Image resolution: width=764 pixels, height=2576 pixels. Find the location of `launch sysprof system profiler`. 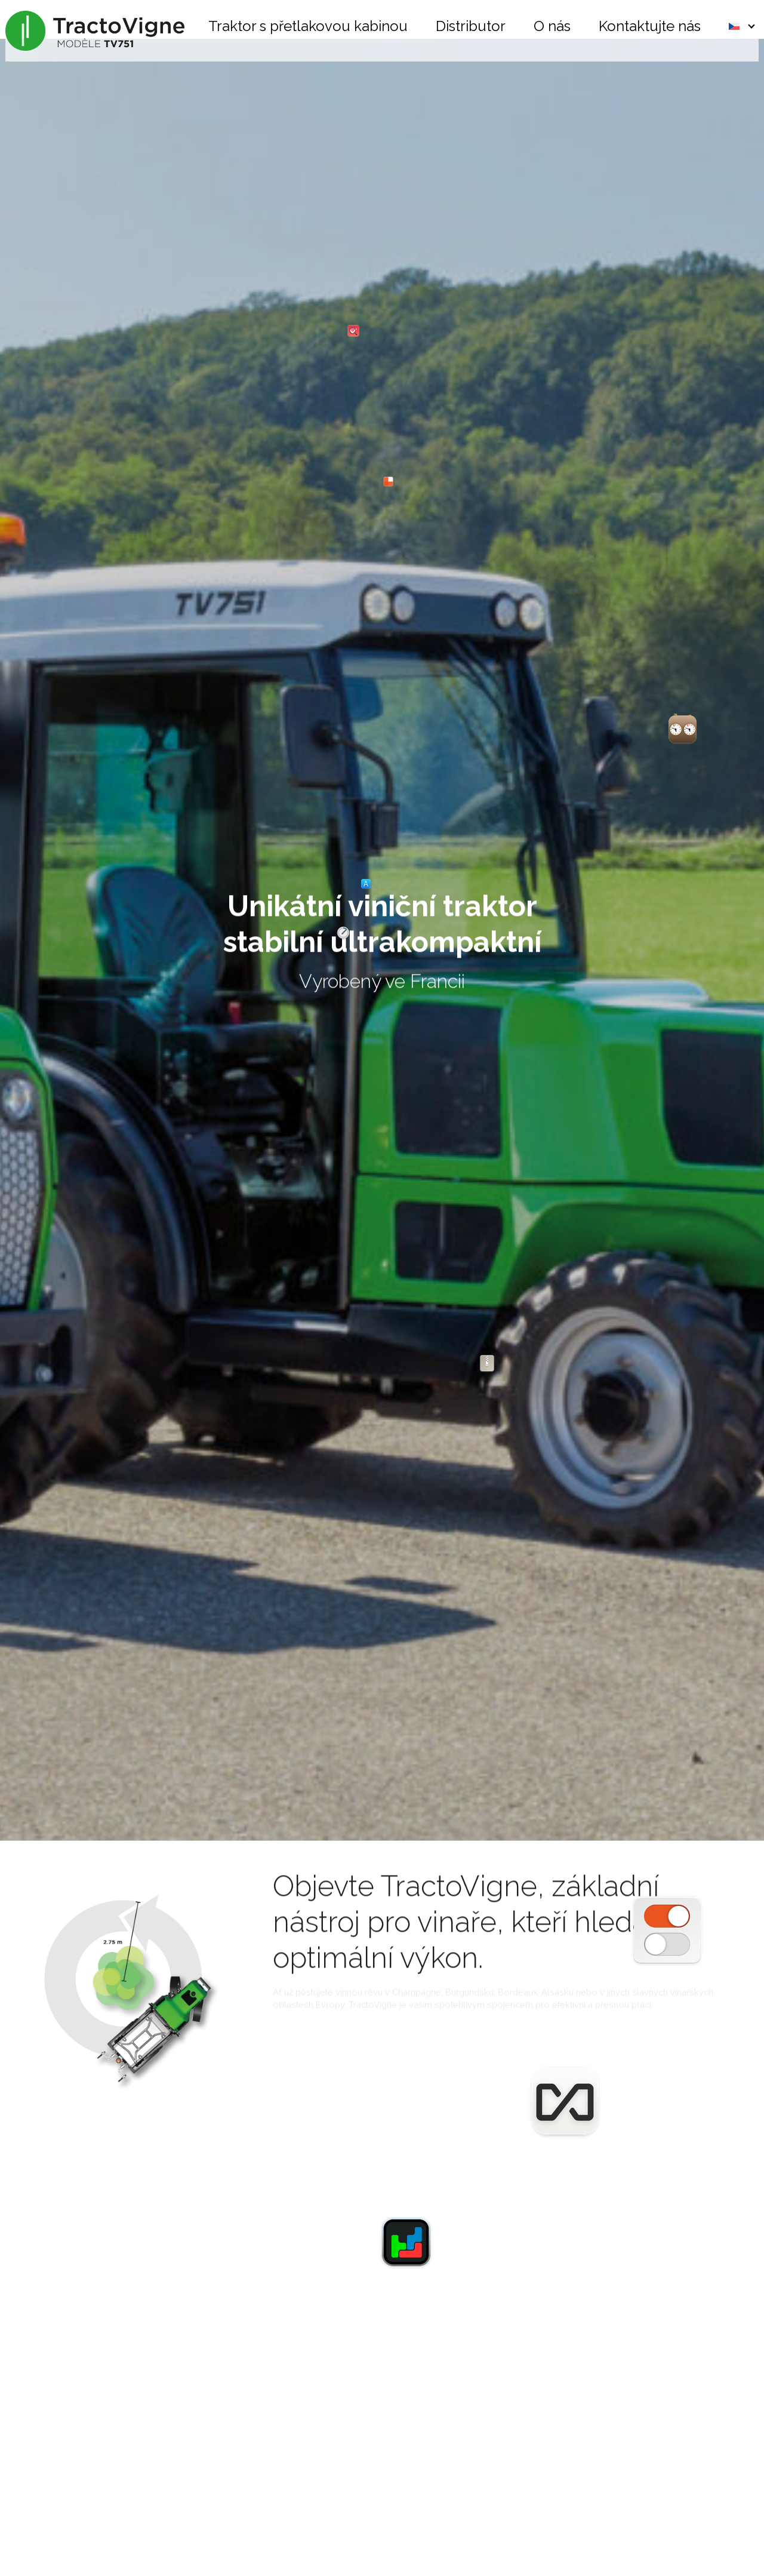

launch sysprof system profiler is located at coordinates (343, 933).